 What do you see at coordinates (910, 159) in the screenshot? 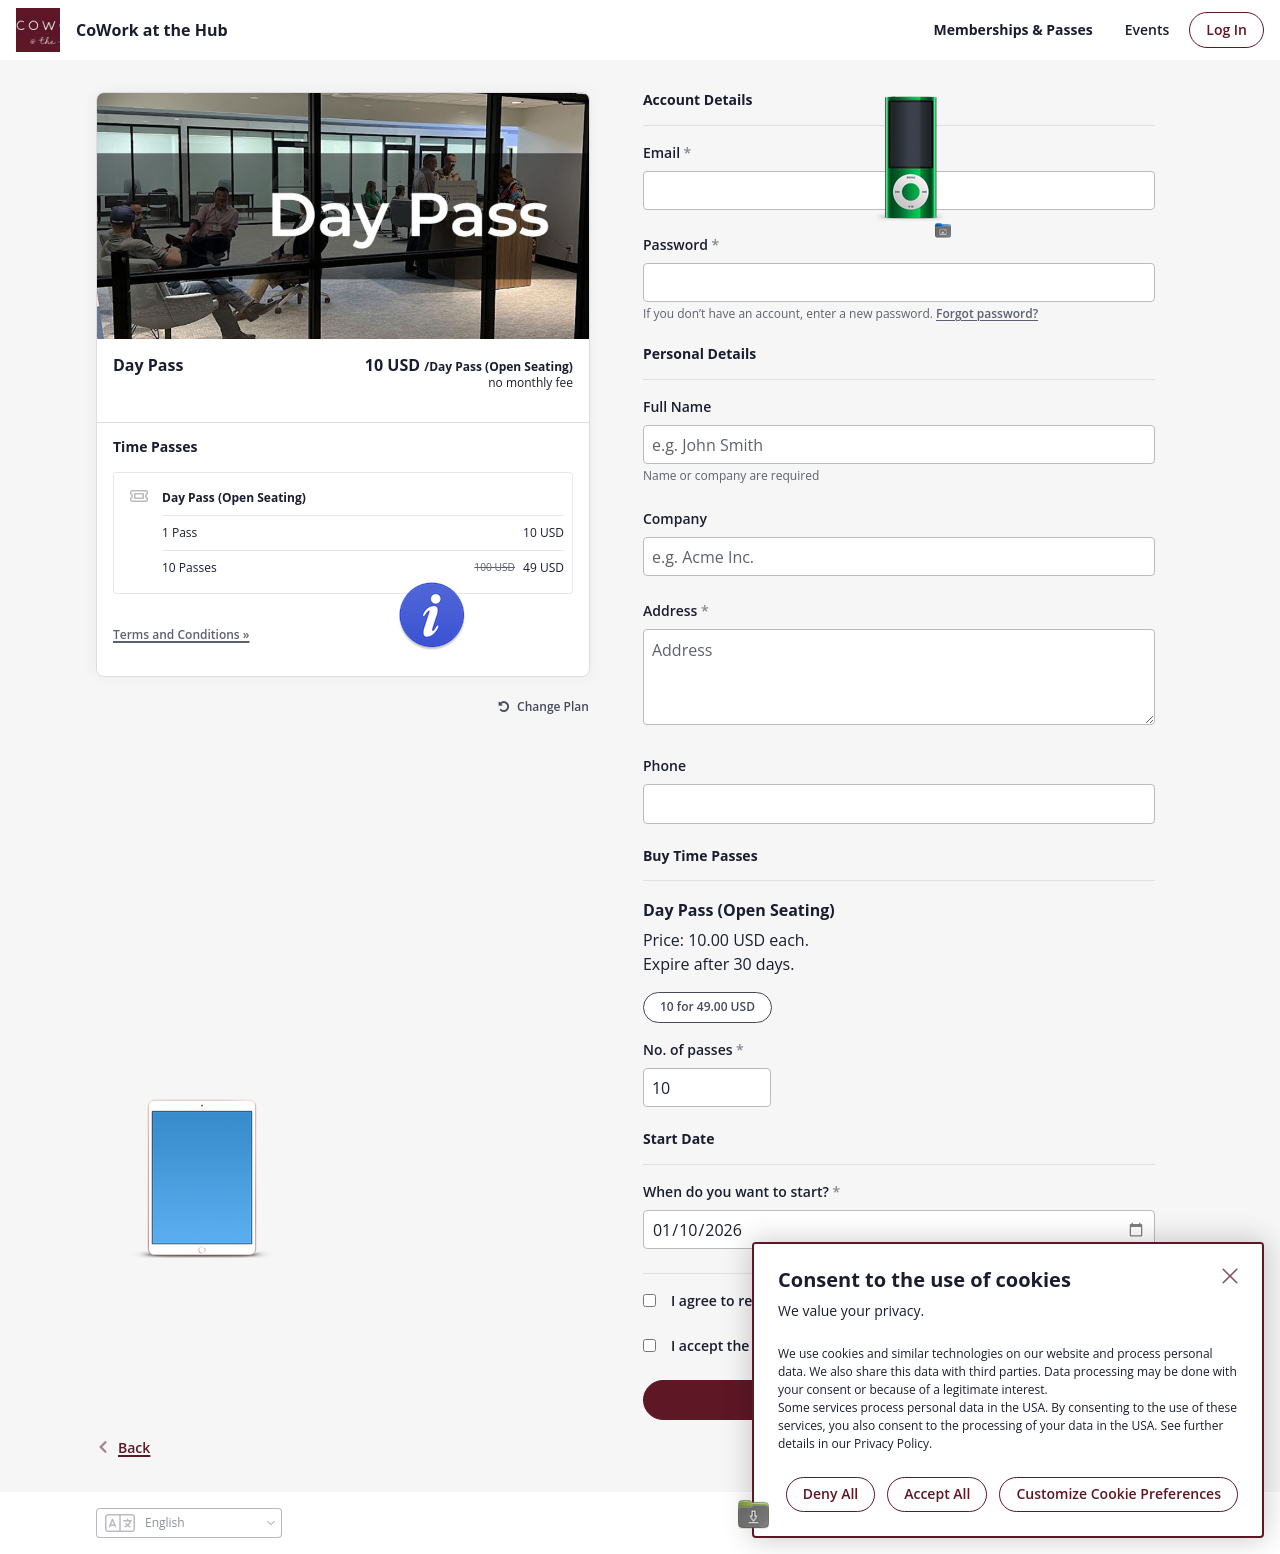
I see `iPod nano device in green` at bounding box center [910, 159].